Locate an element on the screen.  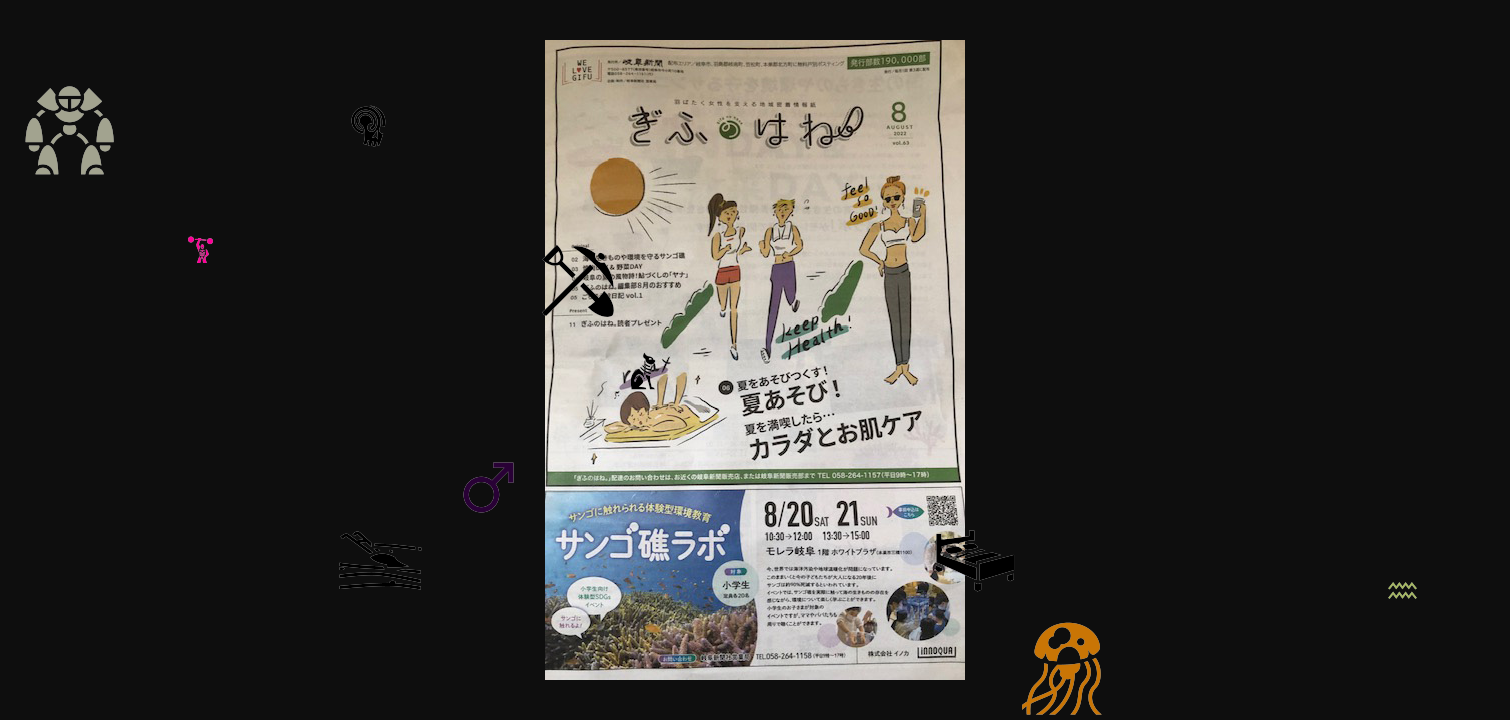
jellyfish creature or enemy in a game interface is located at coordinates (1067, 668).